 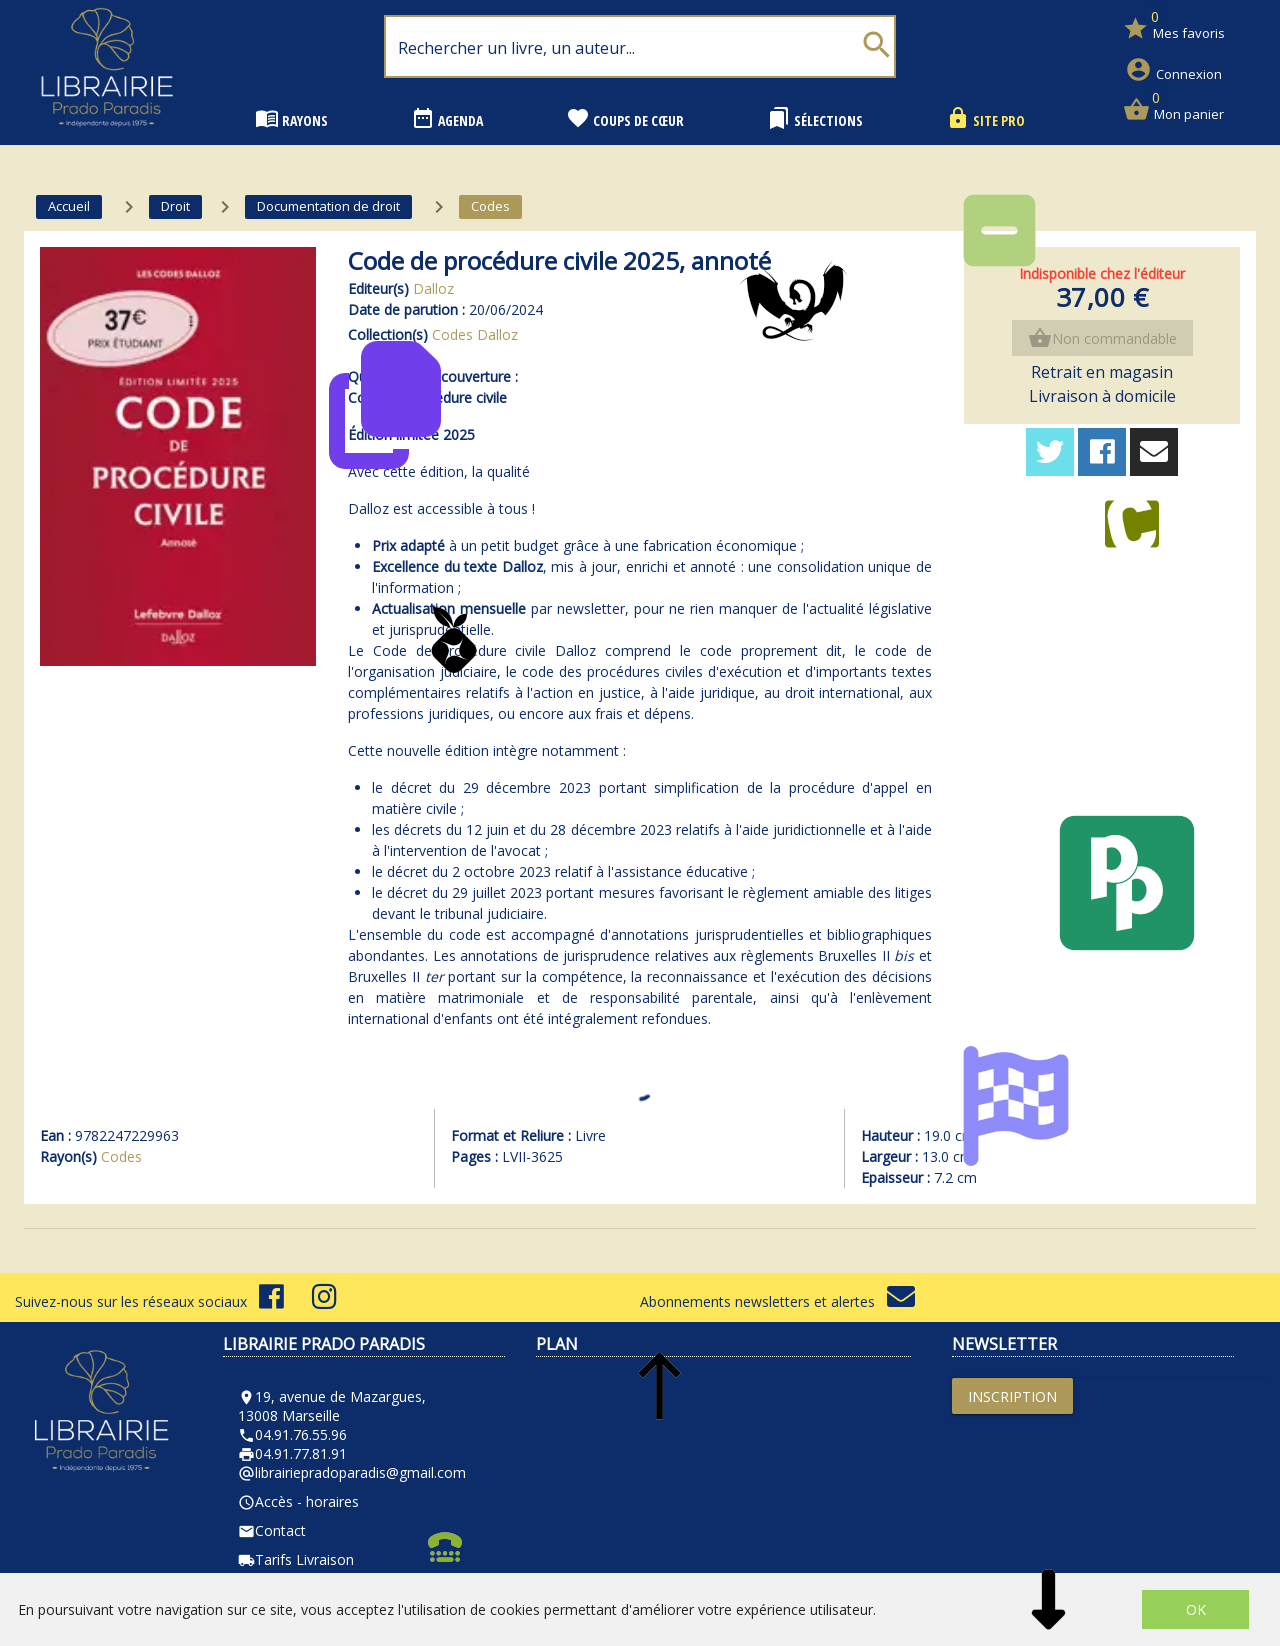 What do you see at coordinates (1127, 883) in the screenshot?
I see `pied piper company logo` at bounding box center [1127, 883].